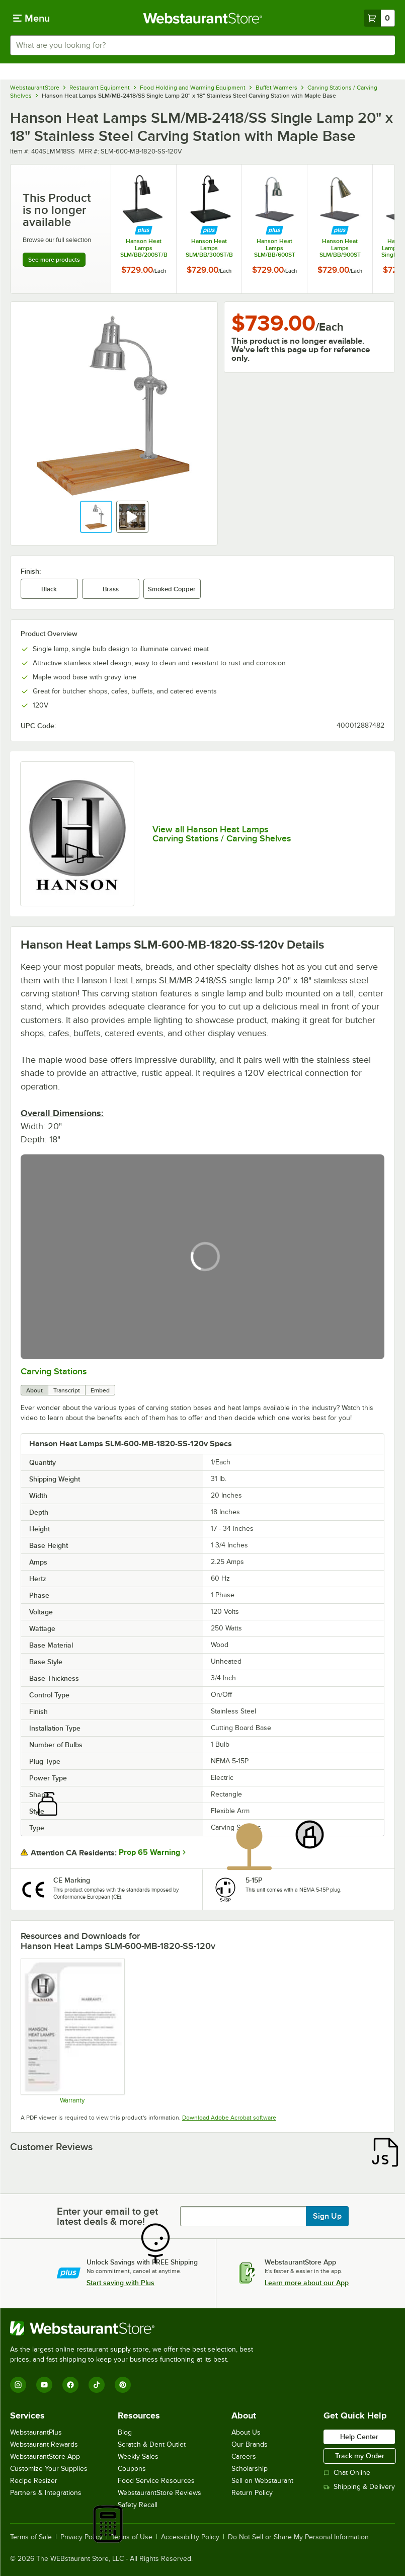 The width and height of the screenshot is (405, 2576). What do you see at coordinates (155, 2243) in the screenshot?
I see `access golf-related features or content` at bounding box center [155, 2243].